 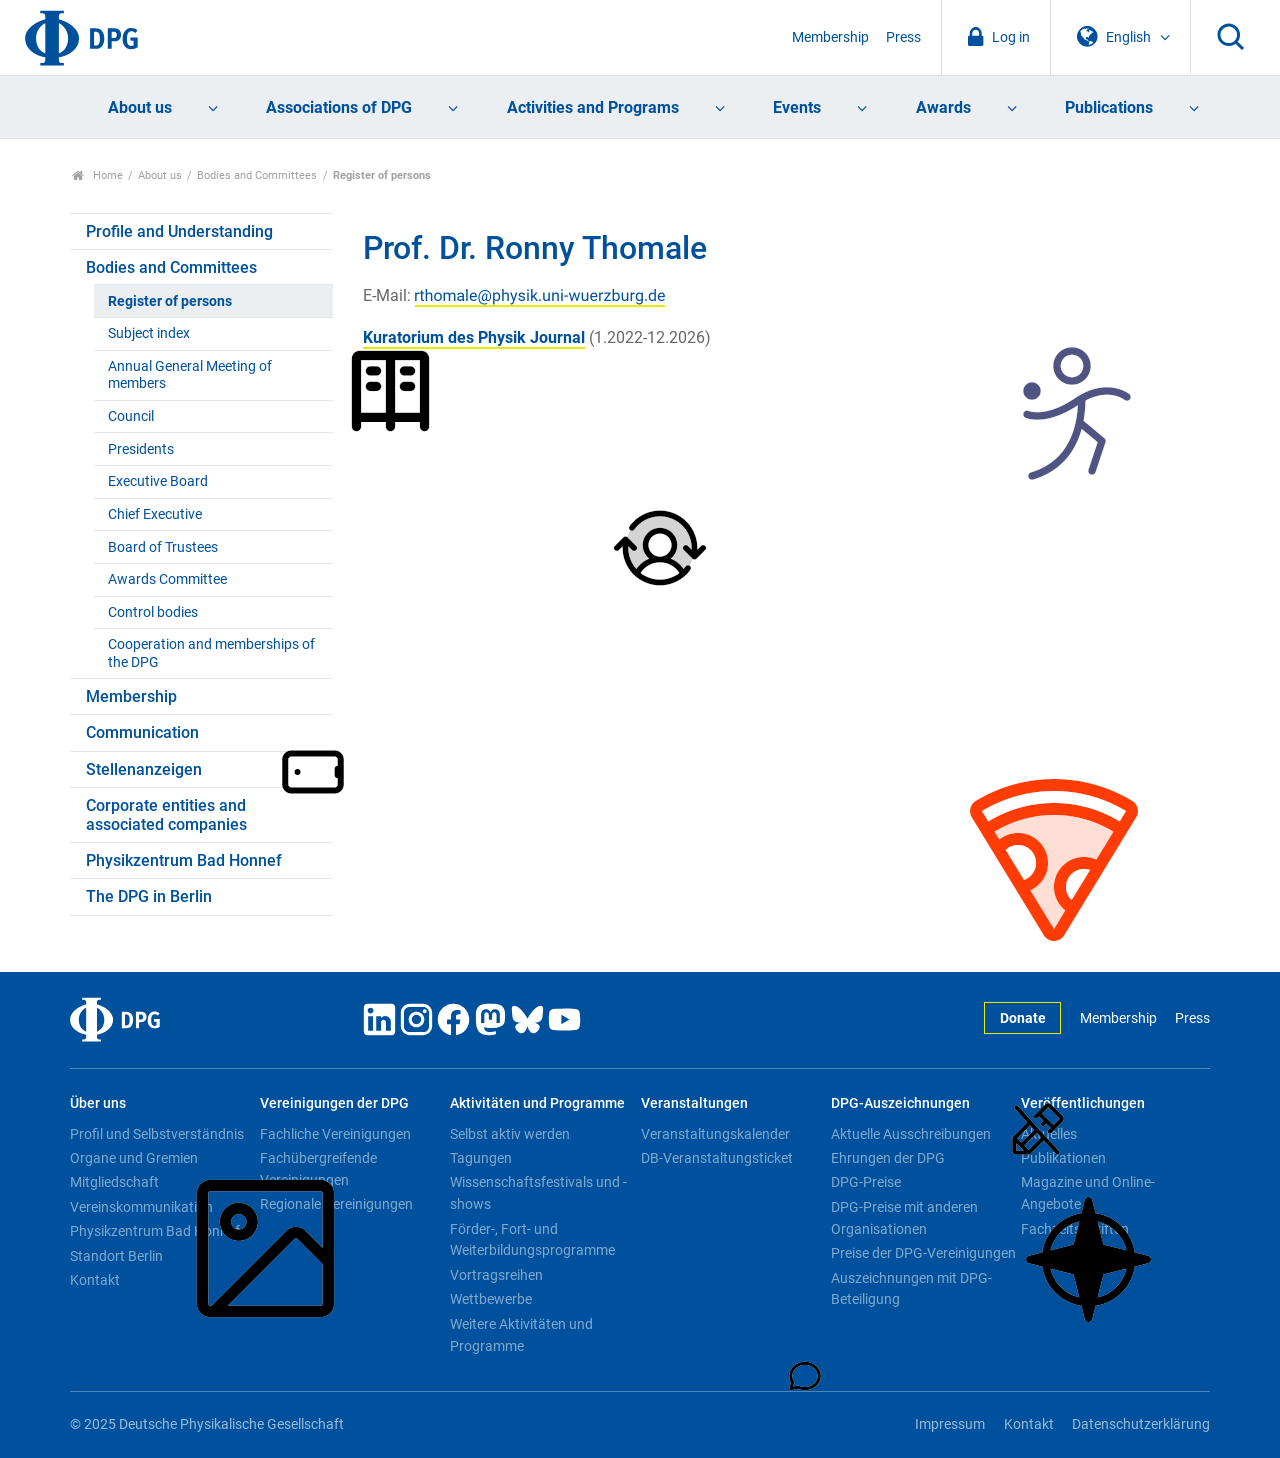 What do you see at coordinates (265, 1248) in the screenshot?
I see `add or upload an image` at bounding box center [265, 1248].